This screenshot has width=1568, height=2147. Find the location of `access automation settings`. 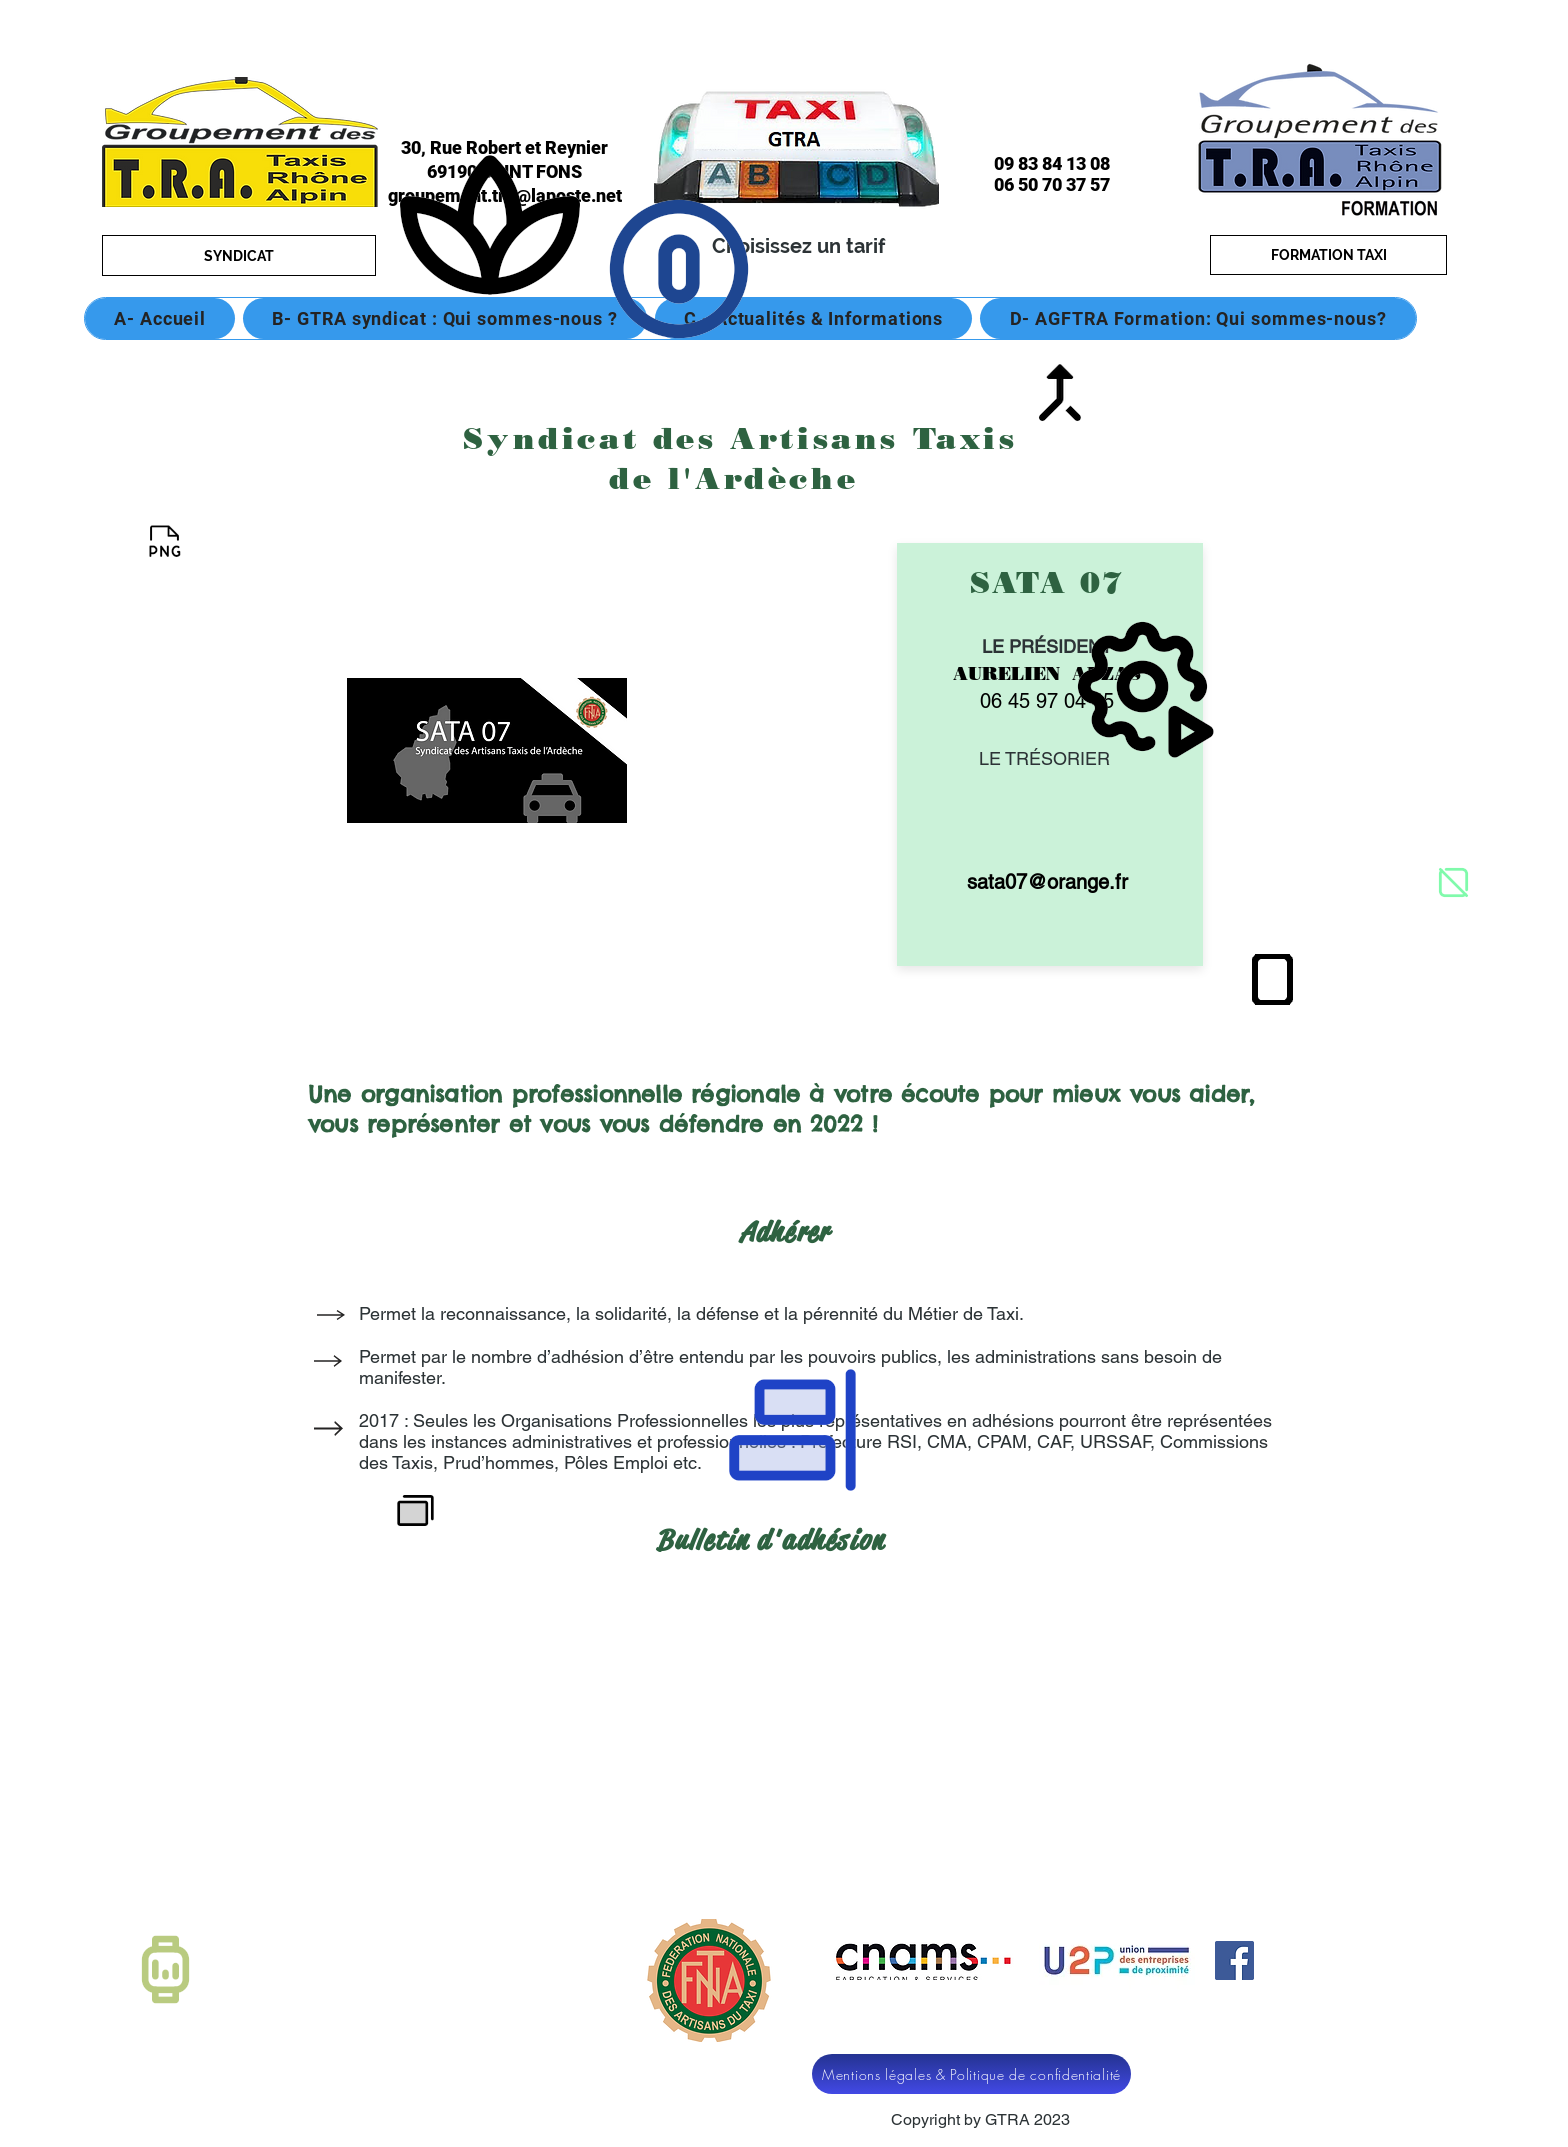

access automation settings is located at coordinates (1142, 686).